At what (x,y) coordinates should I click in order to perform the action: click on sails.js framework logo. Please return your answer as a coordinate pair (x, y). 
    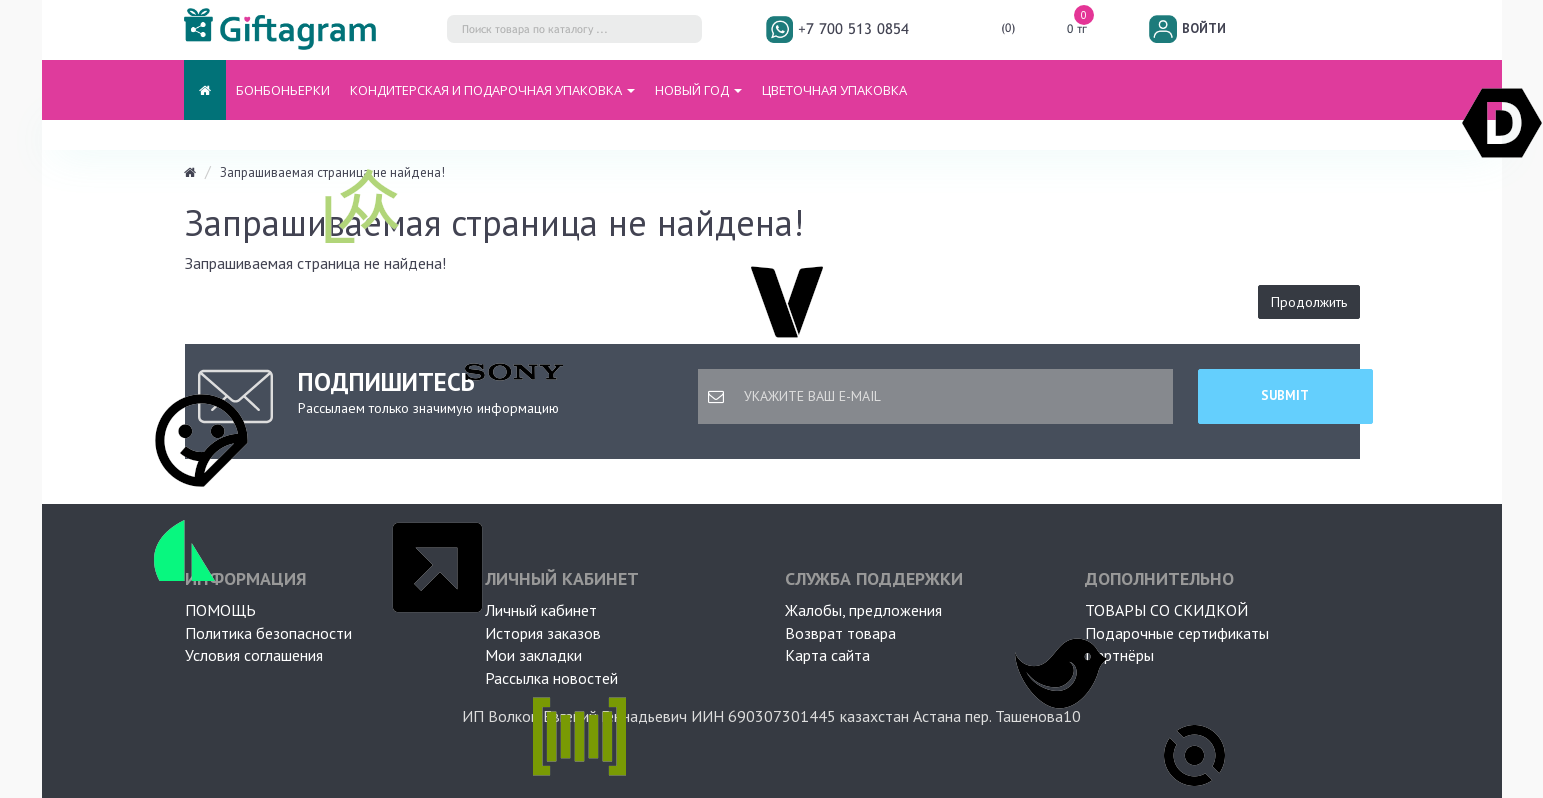
    Looking at the image, I should click on (184, 550).